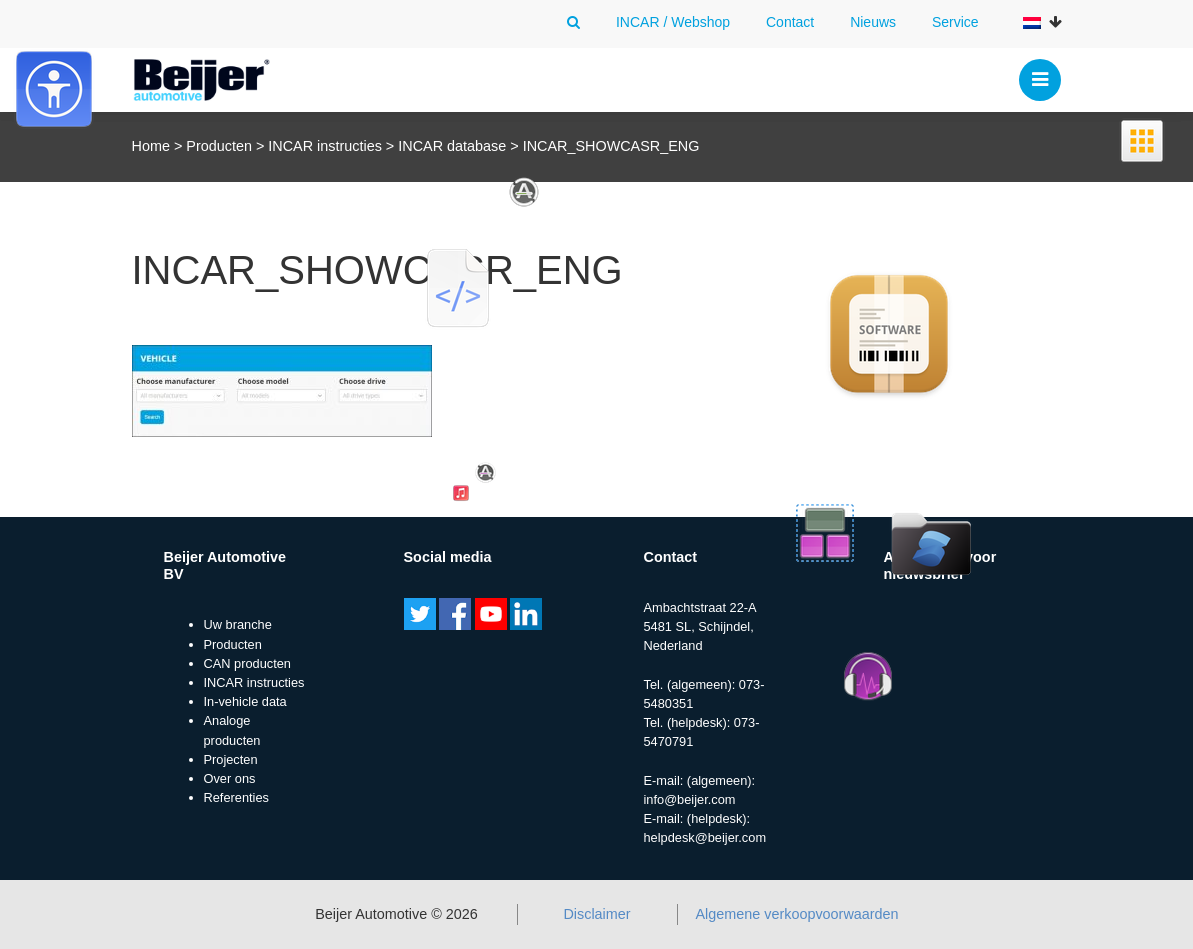  I want to click on audio headset device connected, so click(868, 676).